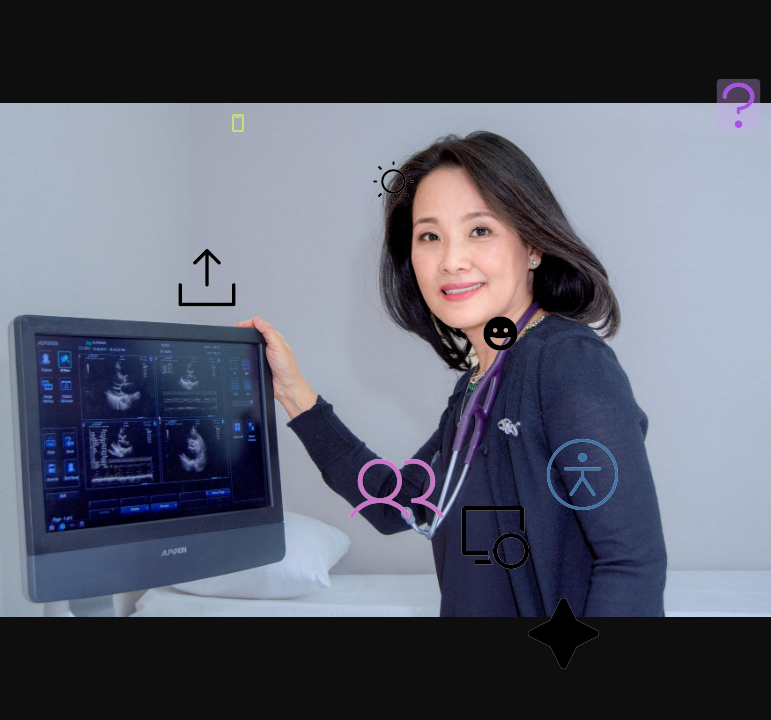 The height and width of the screenshot is (720, 771). I want to click on indicates a special or featured item, so click(563, 633).